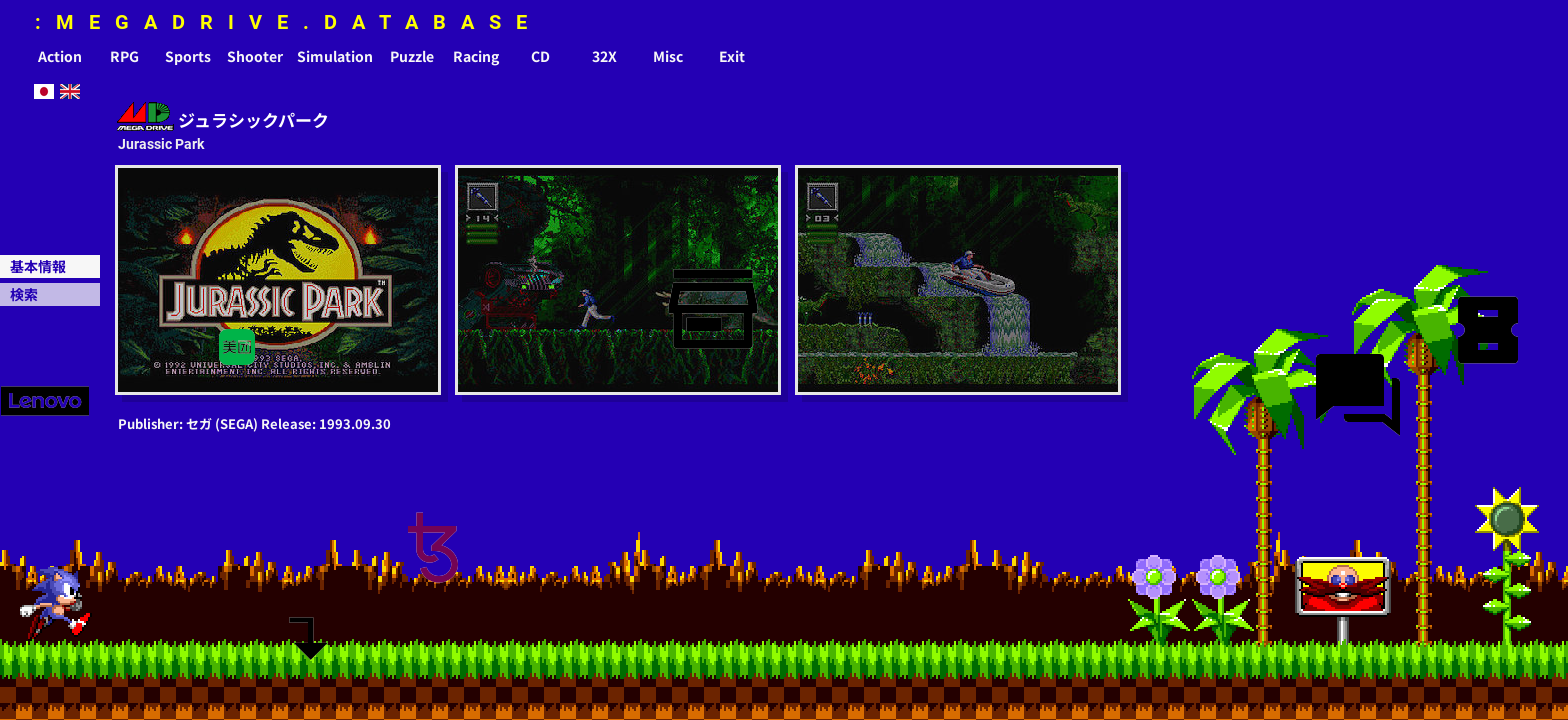 This screenshot has height=720, width=1568. Describe the element at coordinates (308, 636) in the screenshot. I see `indicates a right-then-down navigation path` at that location.